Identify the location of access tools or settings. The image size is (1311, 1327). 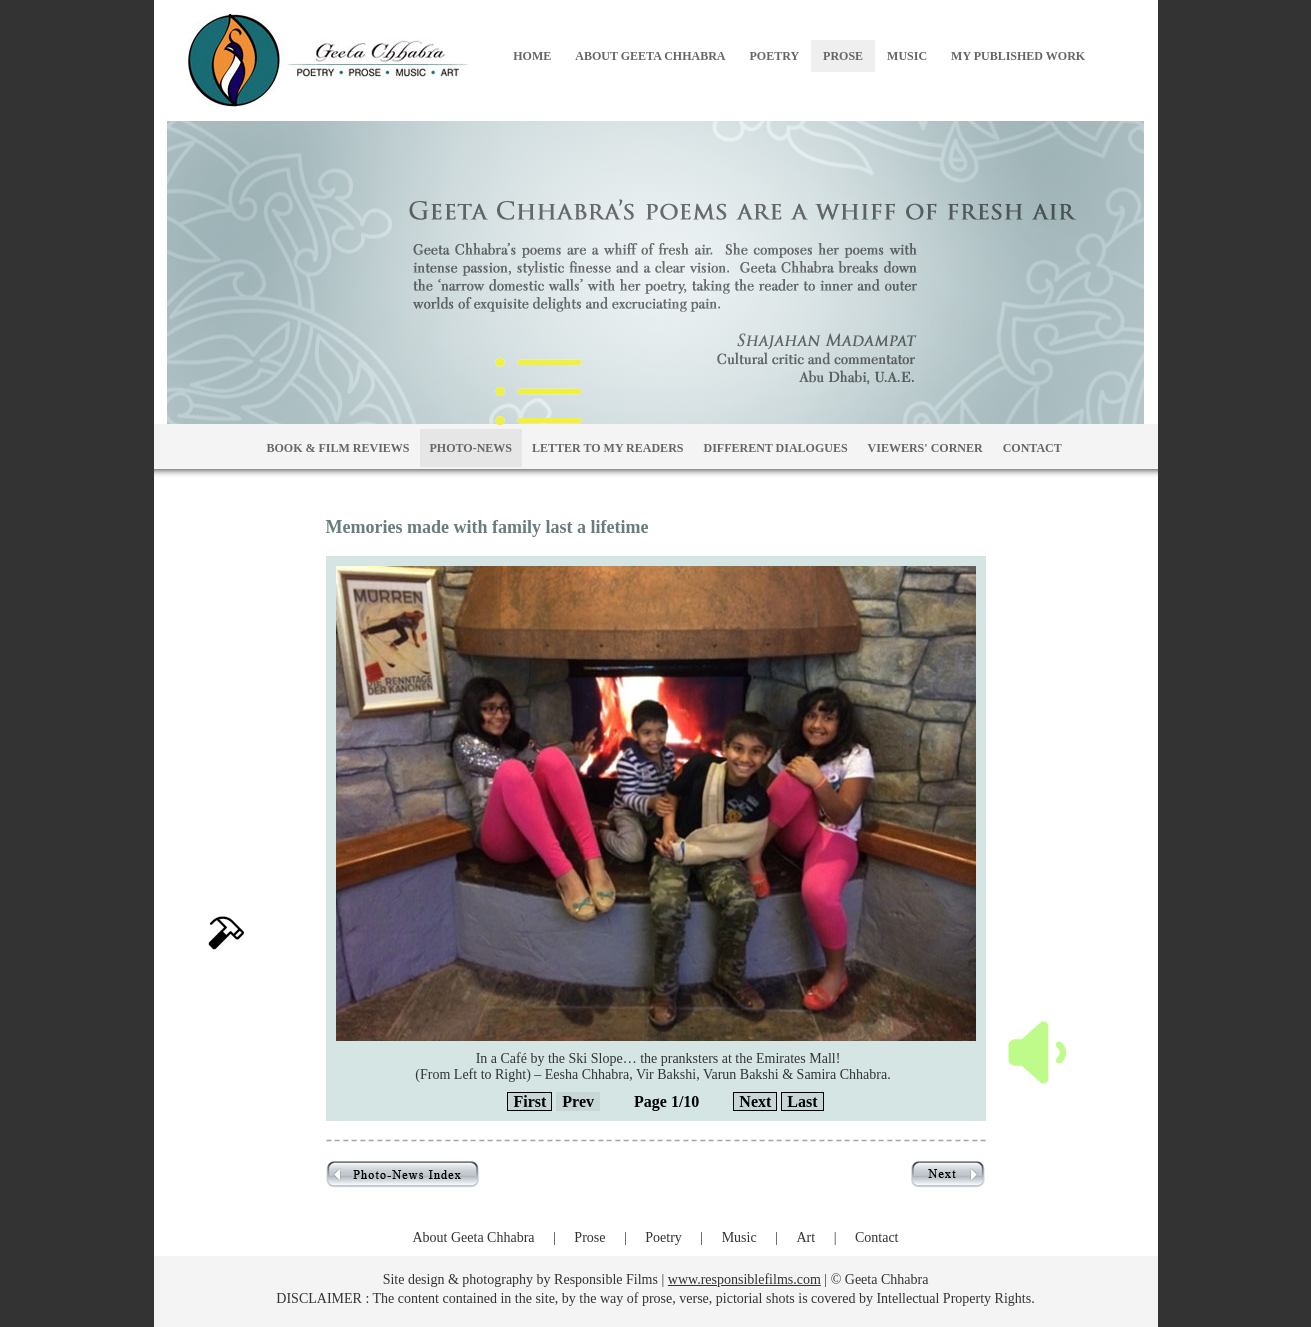
(224, 933).